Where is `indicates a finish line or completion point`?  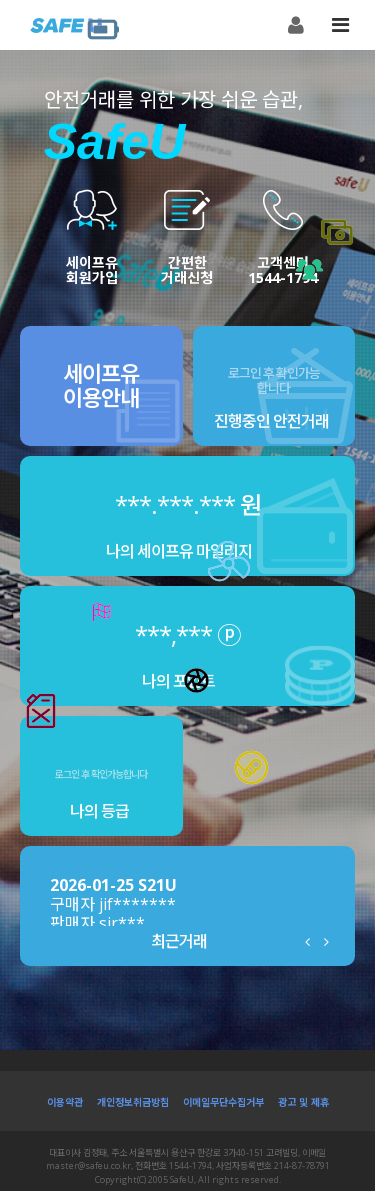 indicates a finish line or completion point is located at coordinates (101, 612).